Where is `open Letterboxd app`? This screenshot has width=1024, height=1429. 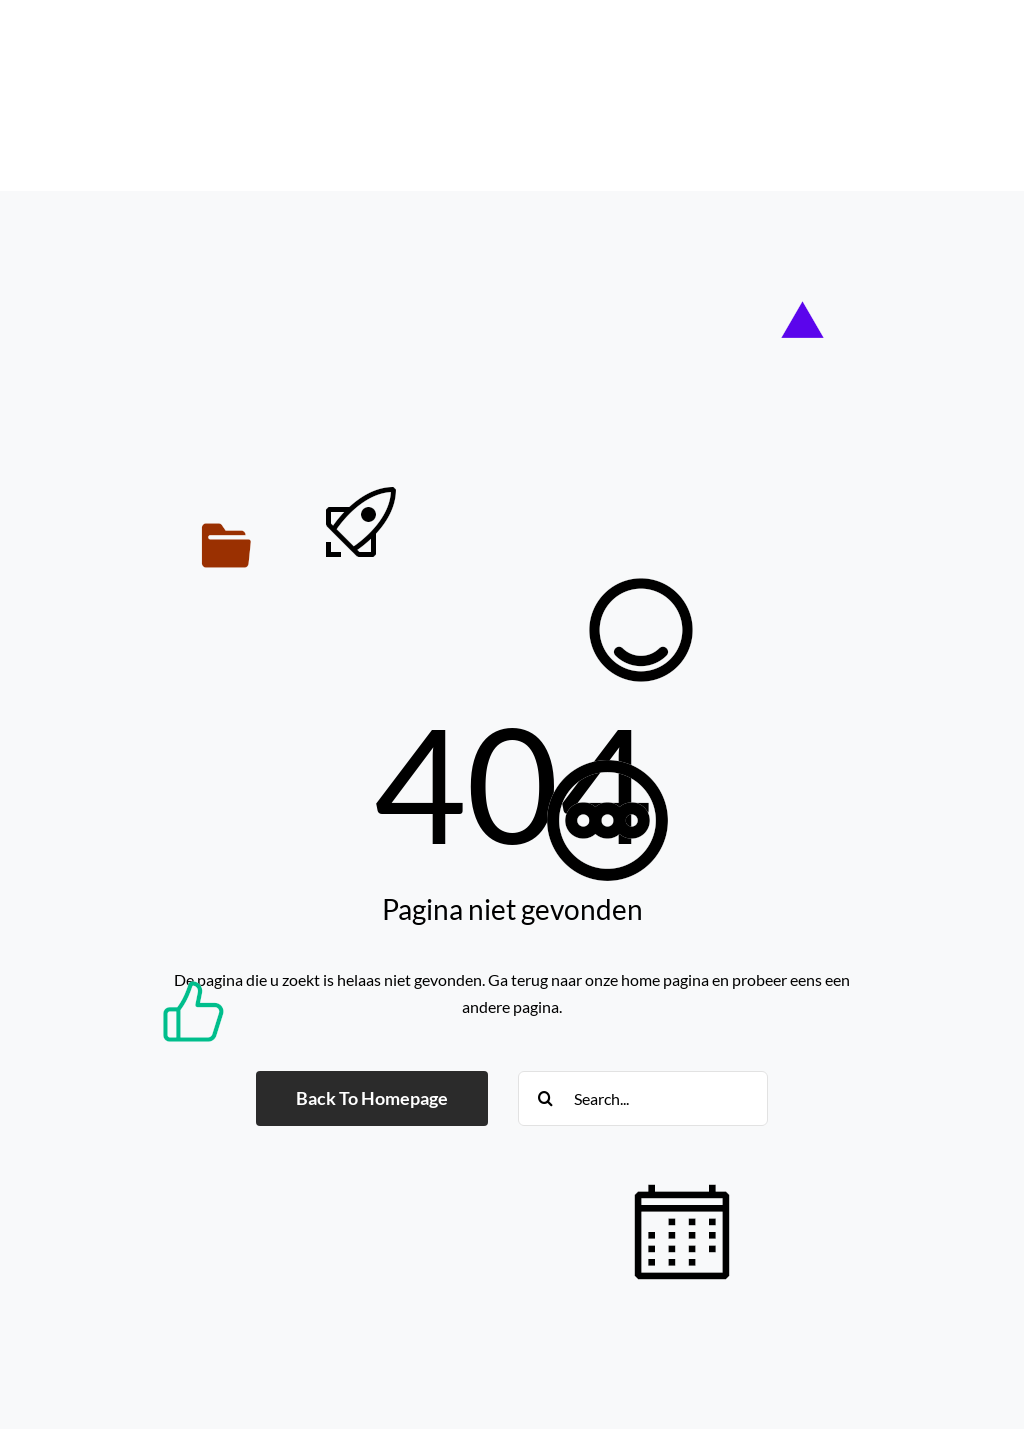
open Letterboxd app is located at coordinates (607, 820).